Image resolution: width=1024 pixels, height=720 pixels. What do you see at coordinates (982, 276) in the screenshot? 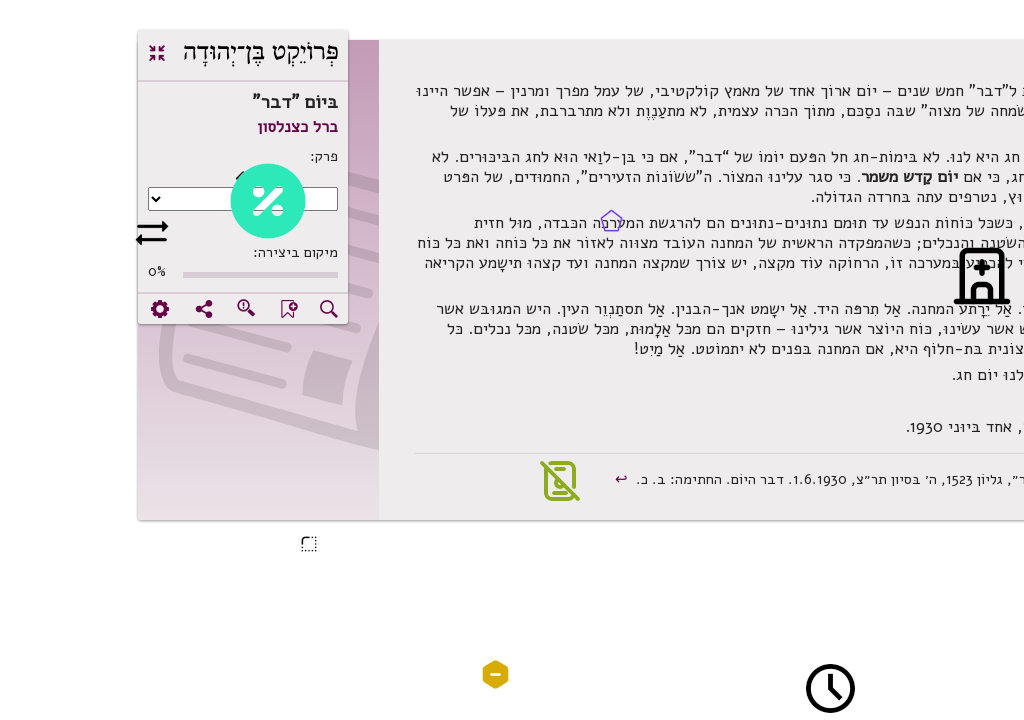
I see `find nearby hospitals or medical facilities` at bounding box center [982, 276].